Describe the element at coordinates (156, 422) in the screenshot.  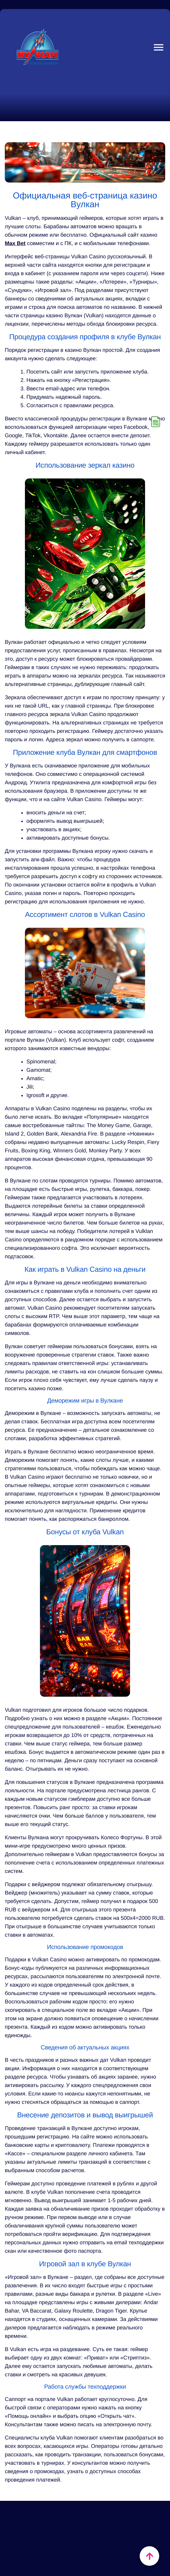
I see `open a spreadsheet file` at that location.